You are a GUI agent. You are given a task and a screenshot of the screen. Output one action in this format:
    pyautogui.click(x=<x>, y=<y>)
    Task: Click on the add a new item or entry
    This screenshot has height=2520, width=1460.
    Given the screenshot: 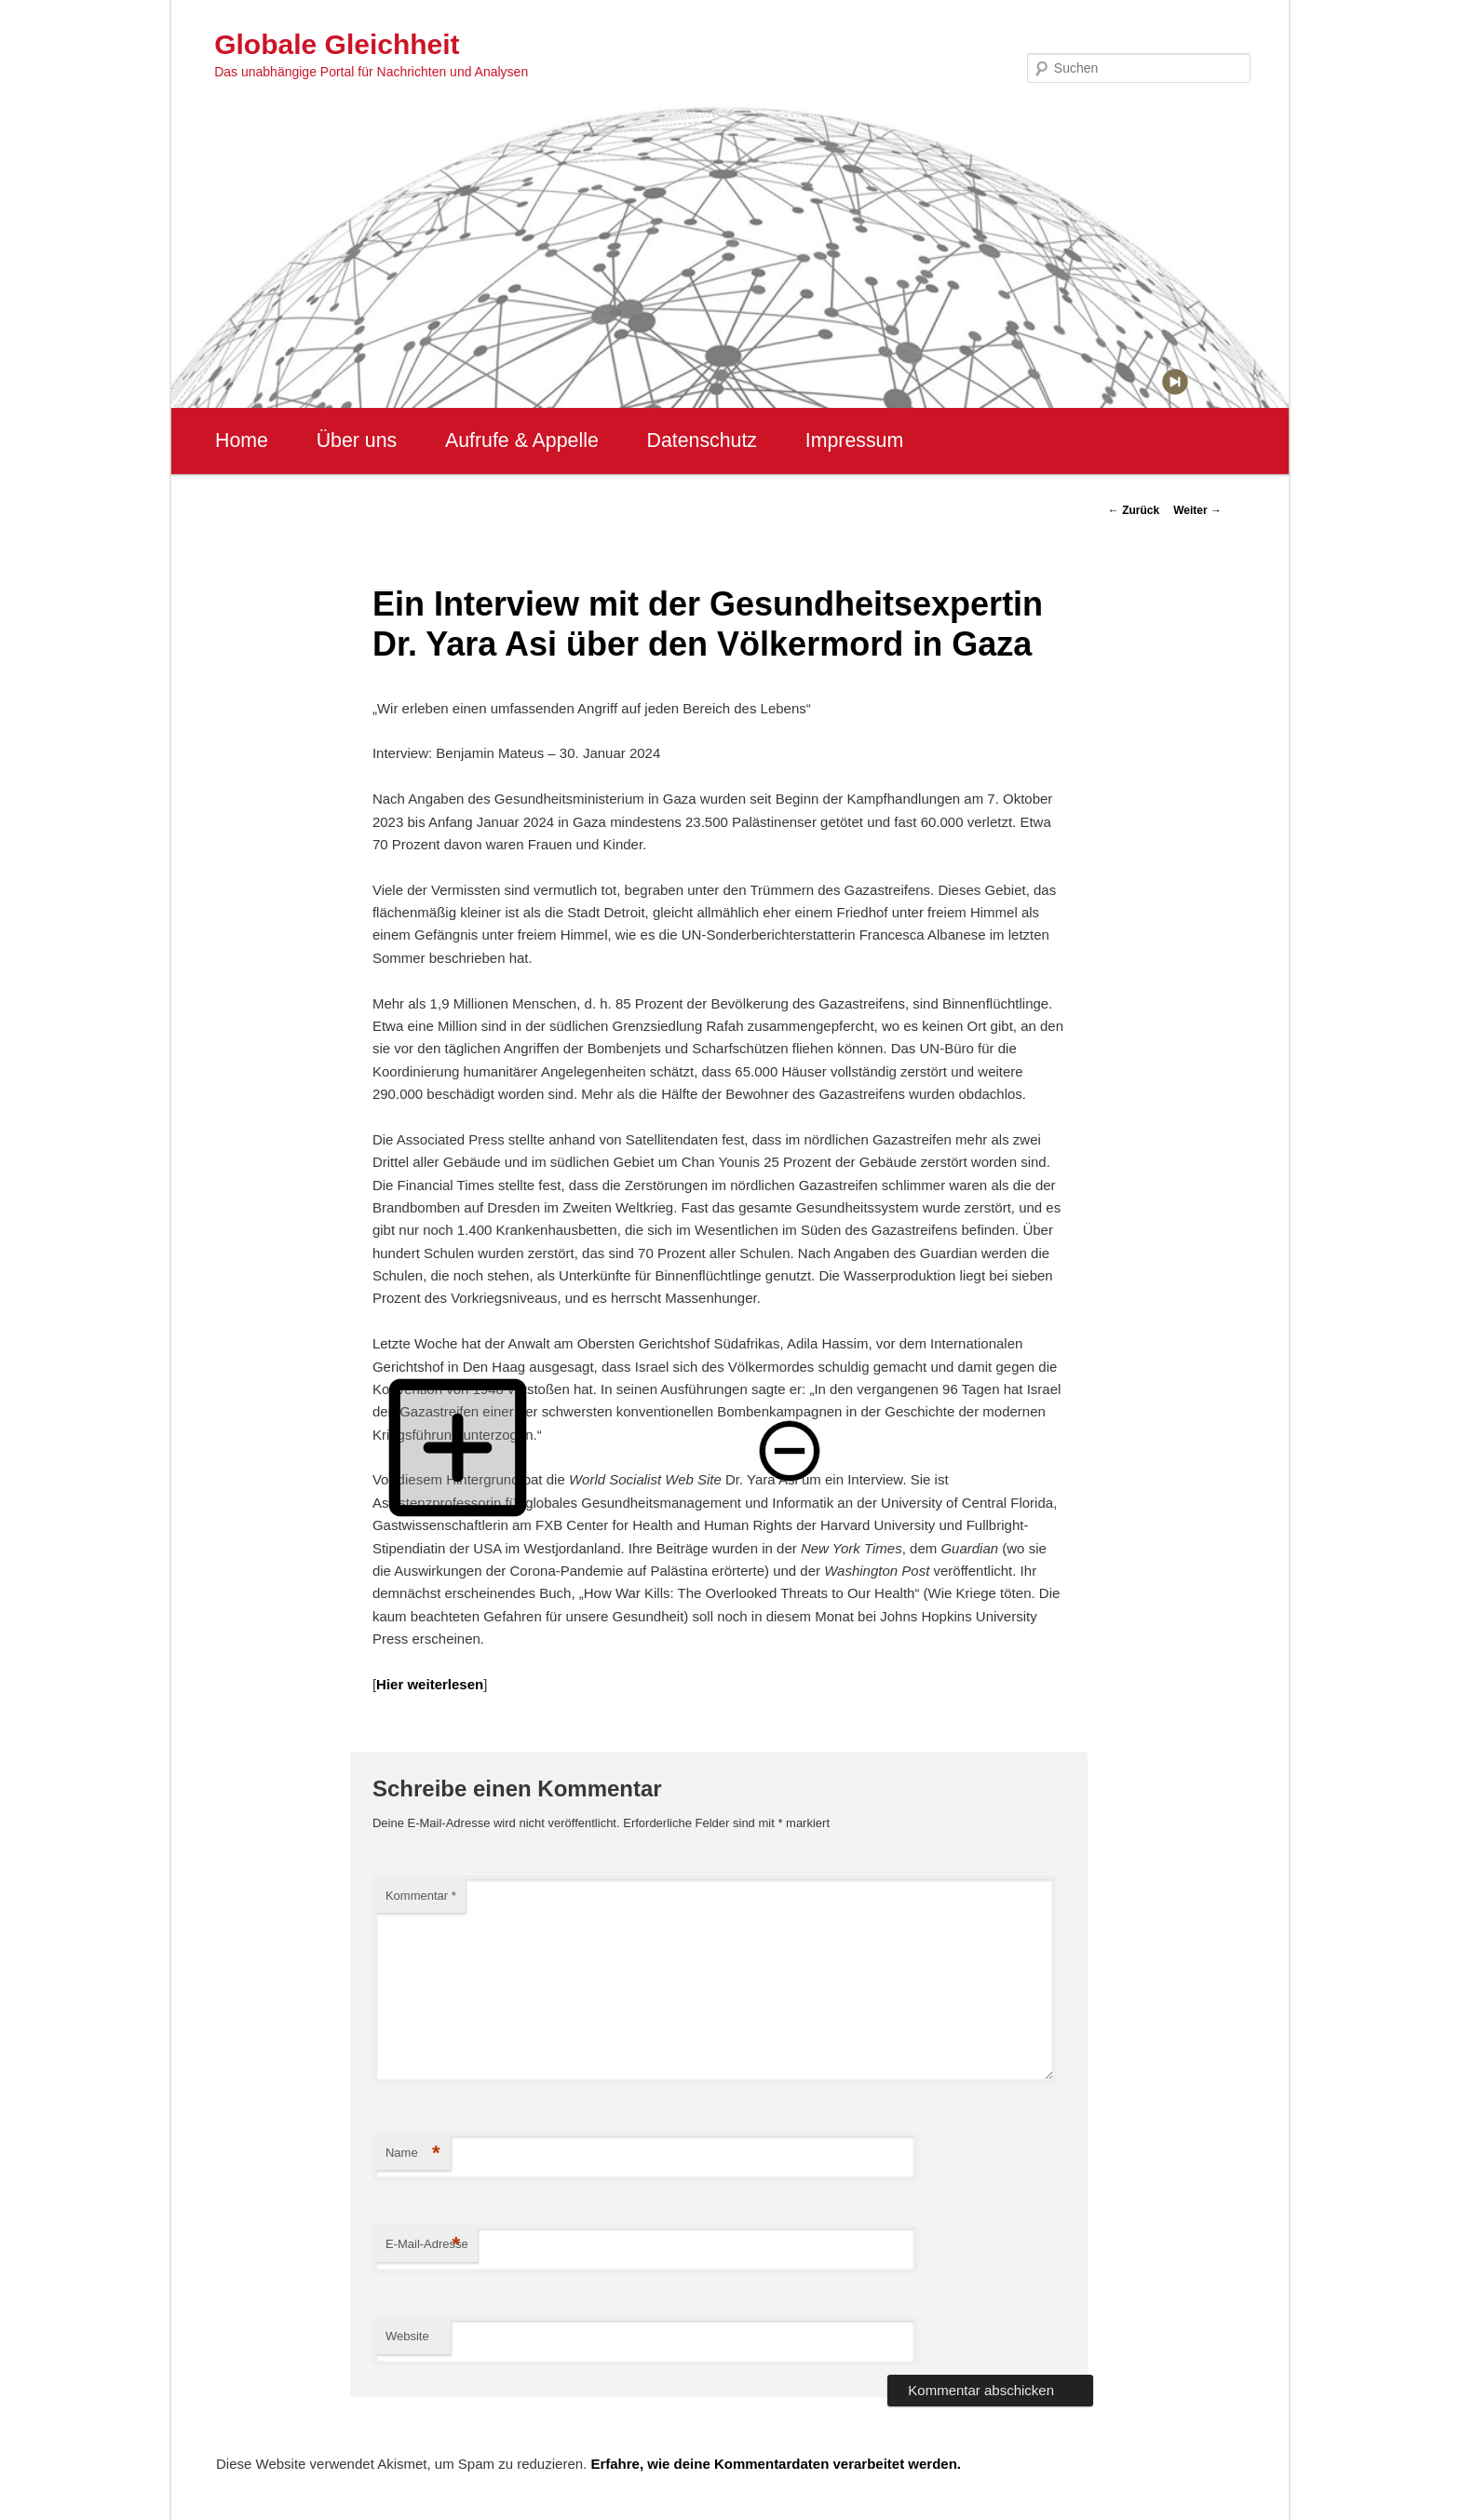 What is the action you would take?
    pyautogui.click(x=457, y=1447)
    